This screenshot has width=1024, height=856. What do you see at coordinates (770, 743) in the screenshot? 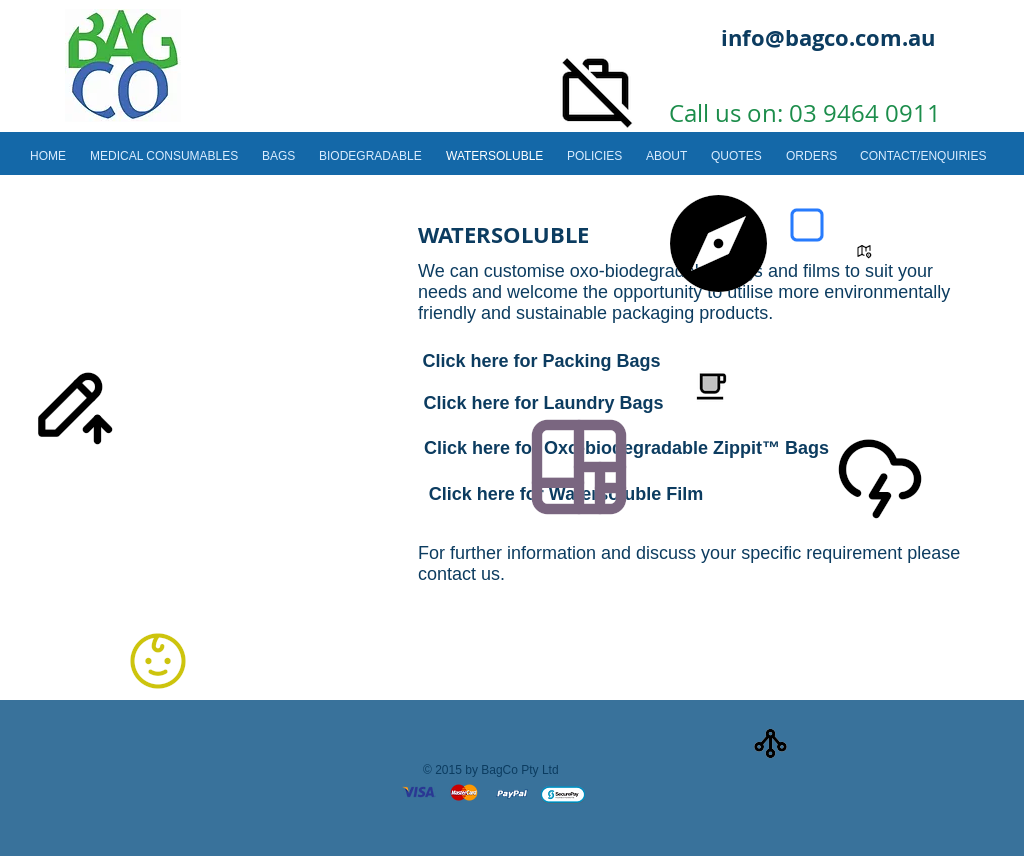
I see `view hierarchical data structure` at bounding box center [770, 743].